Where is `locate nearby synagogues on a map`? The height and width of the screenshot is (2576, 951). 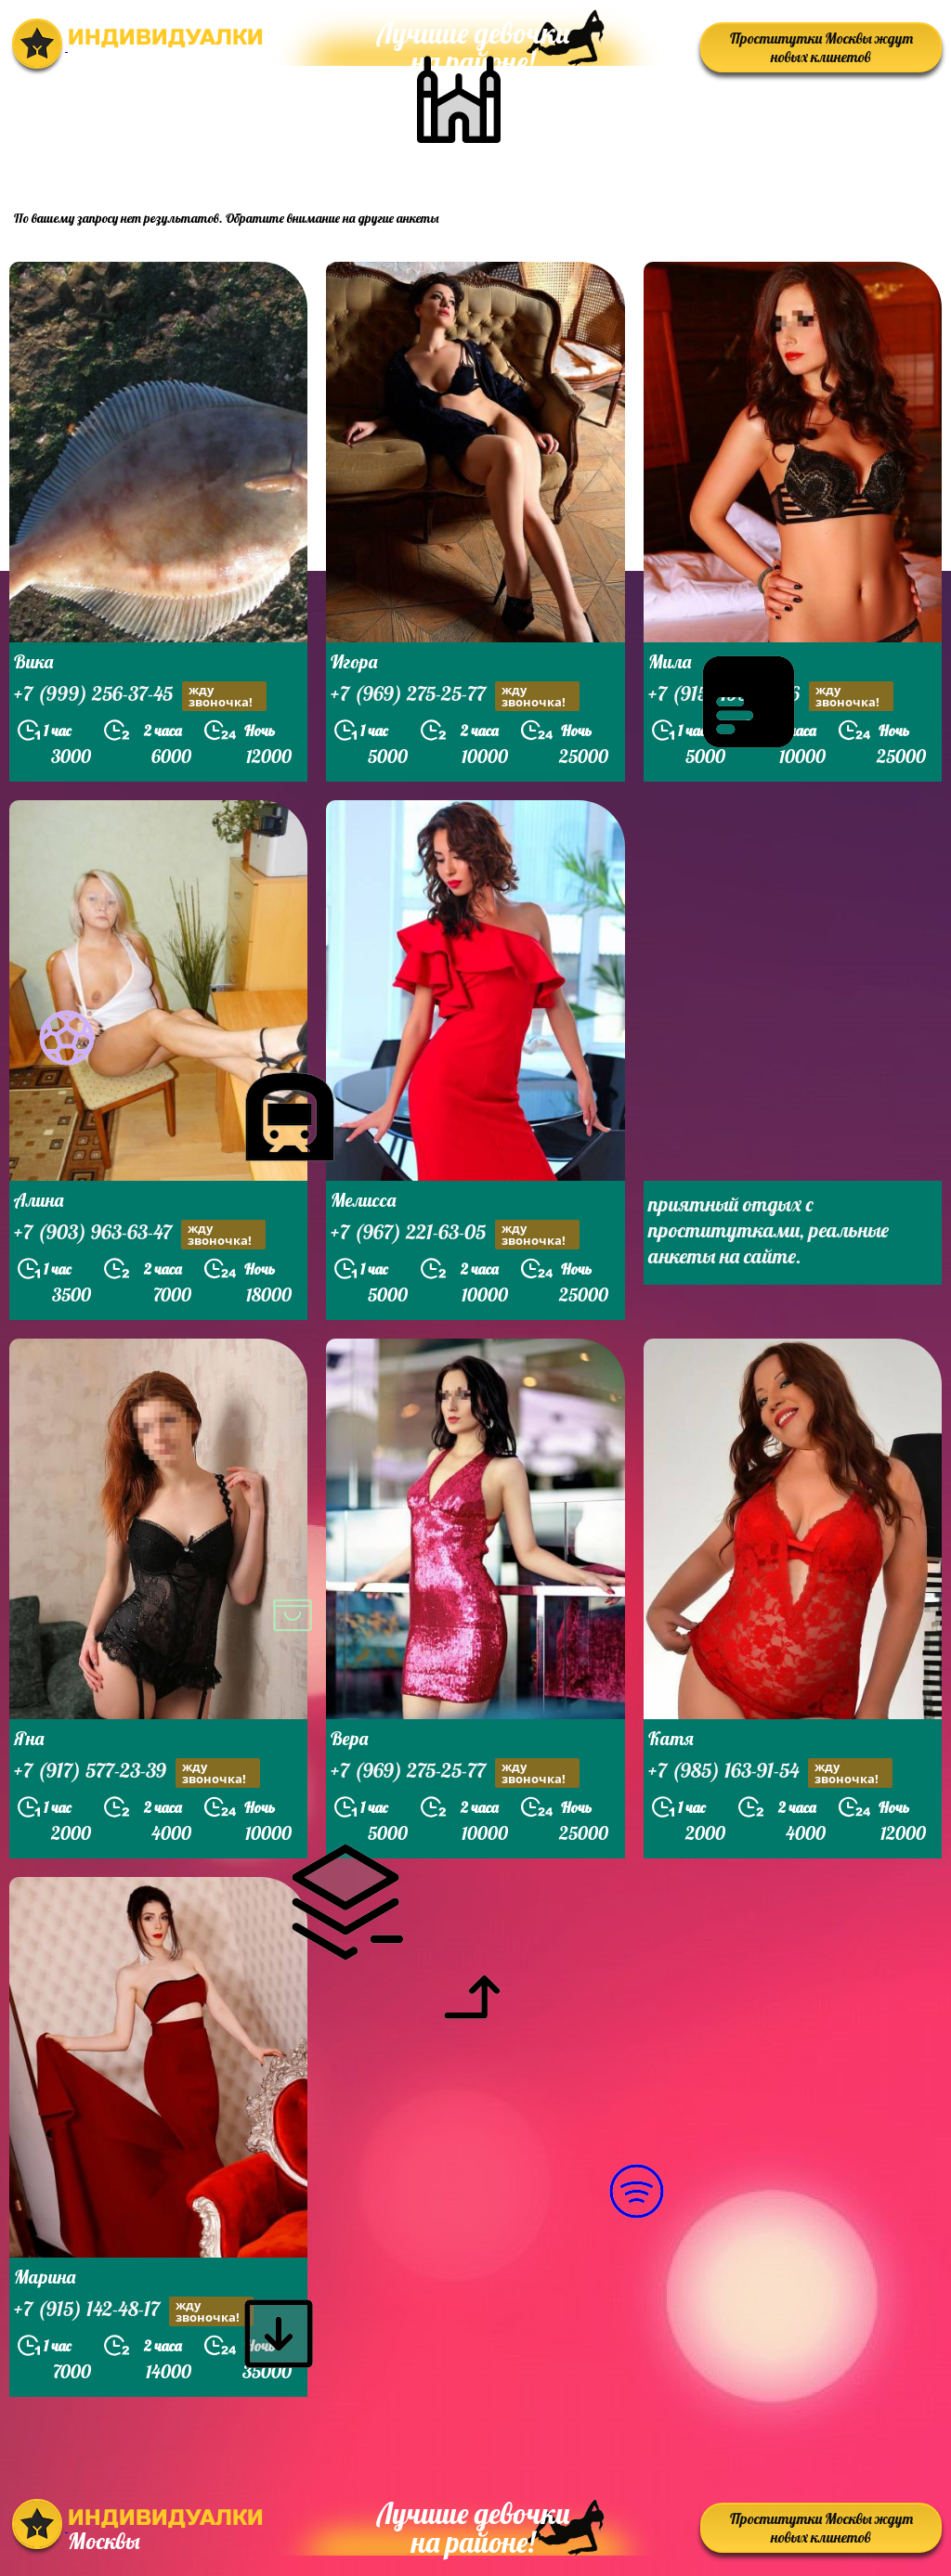
locate nearby synagogues on a map is located at coordinates (459, 101).